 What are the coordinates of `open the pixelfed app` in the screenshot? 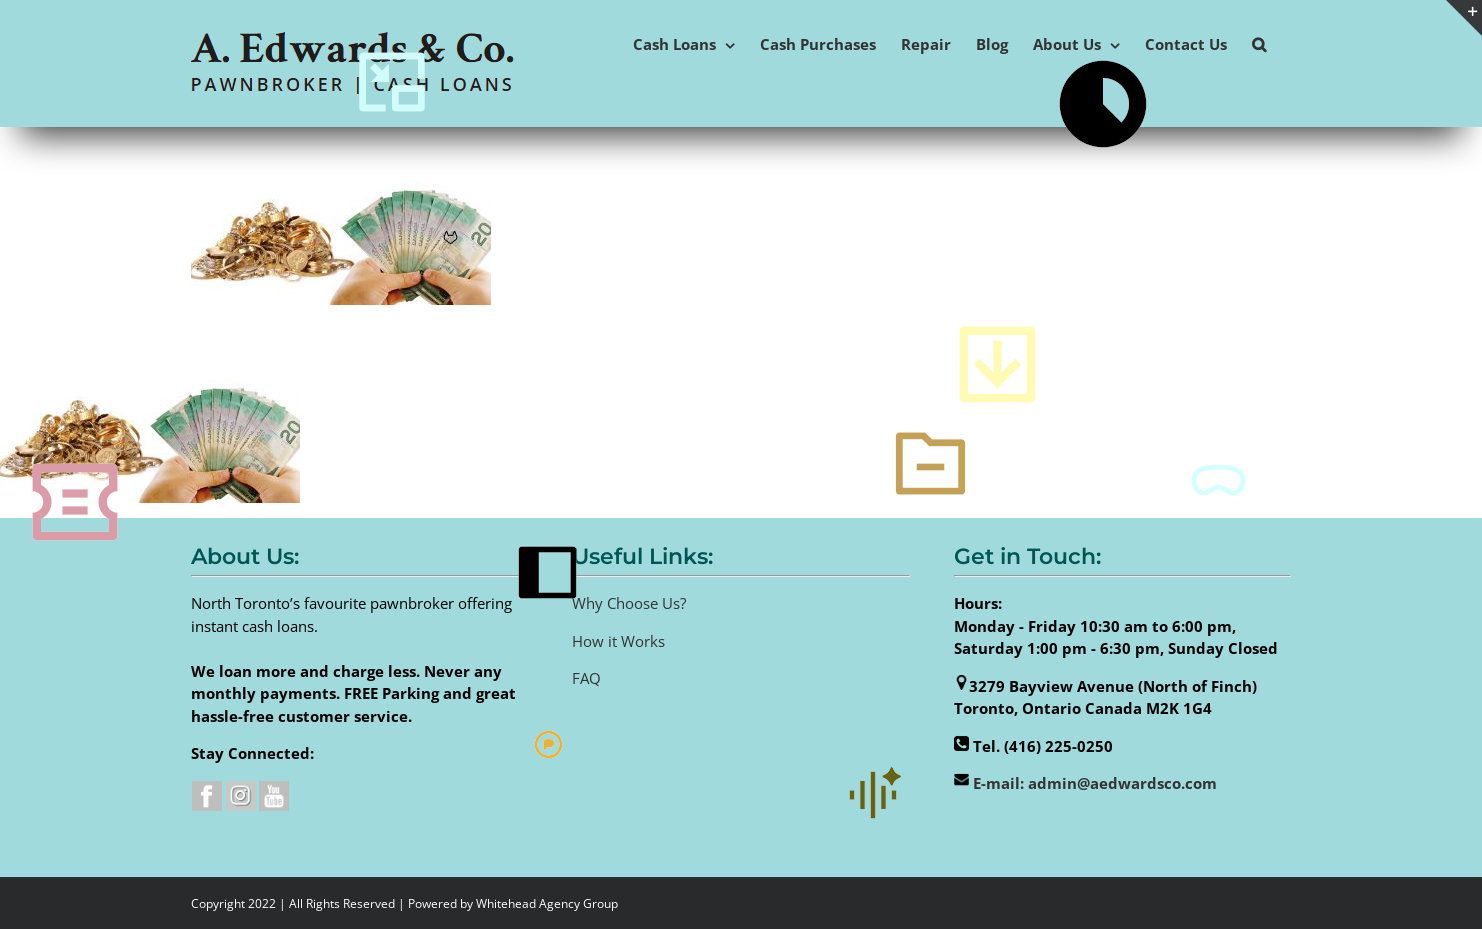 It's located at (548, 744).